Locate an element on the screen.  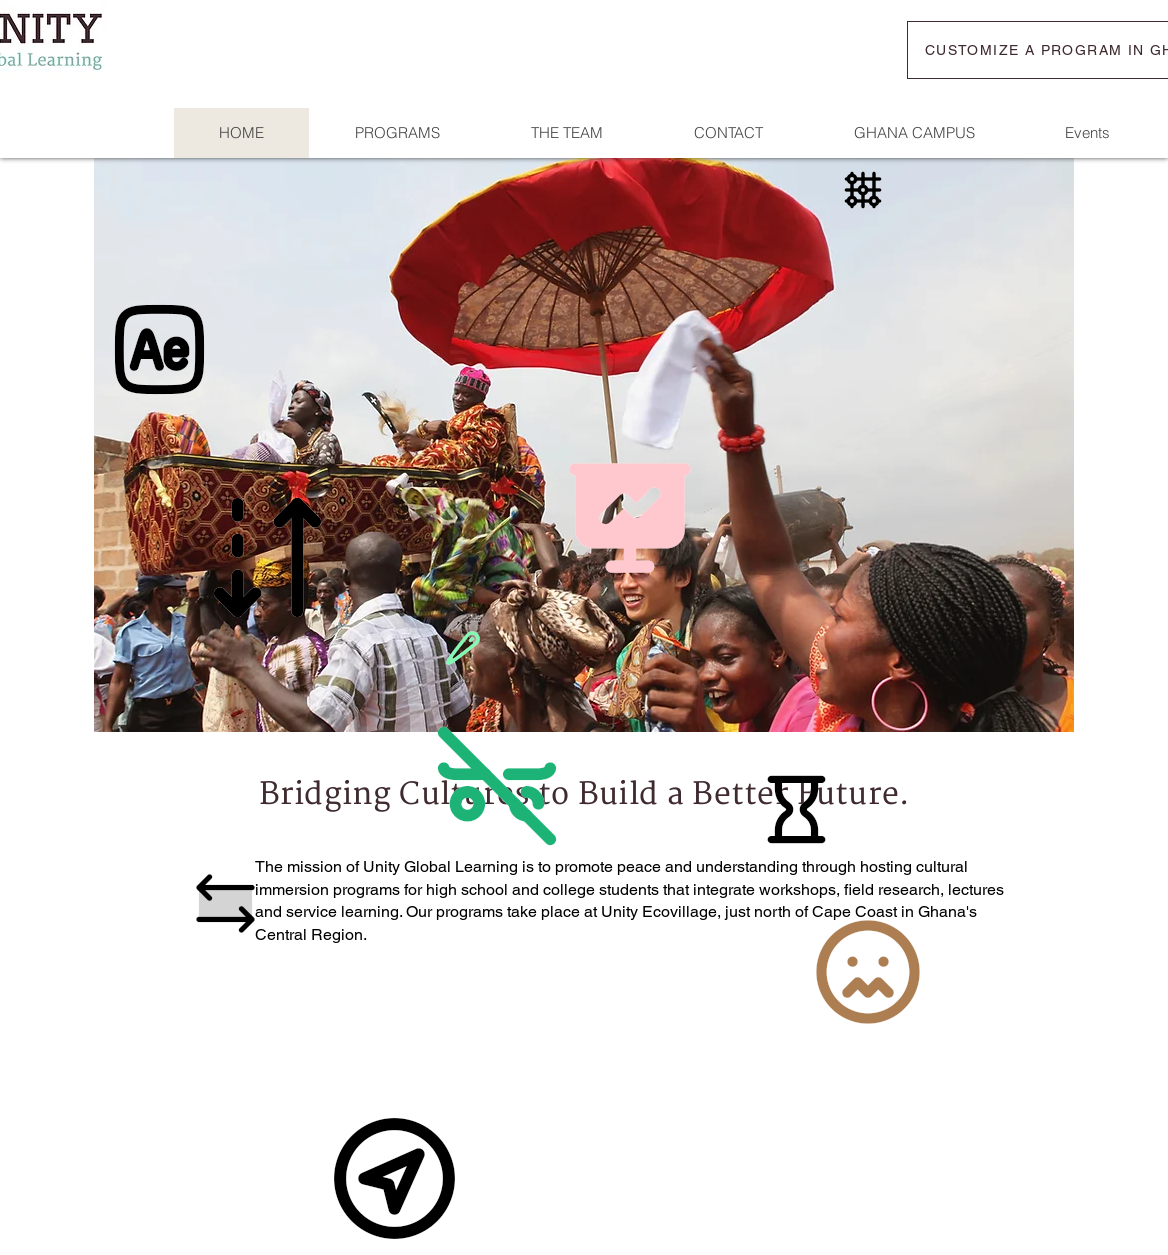
upload or transfer data upward is located at coordinates (267, 557).